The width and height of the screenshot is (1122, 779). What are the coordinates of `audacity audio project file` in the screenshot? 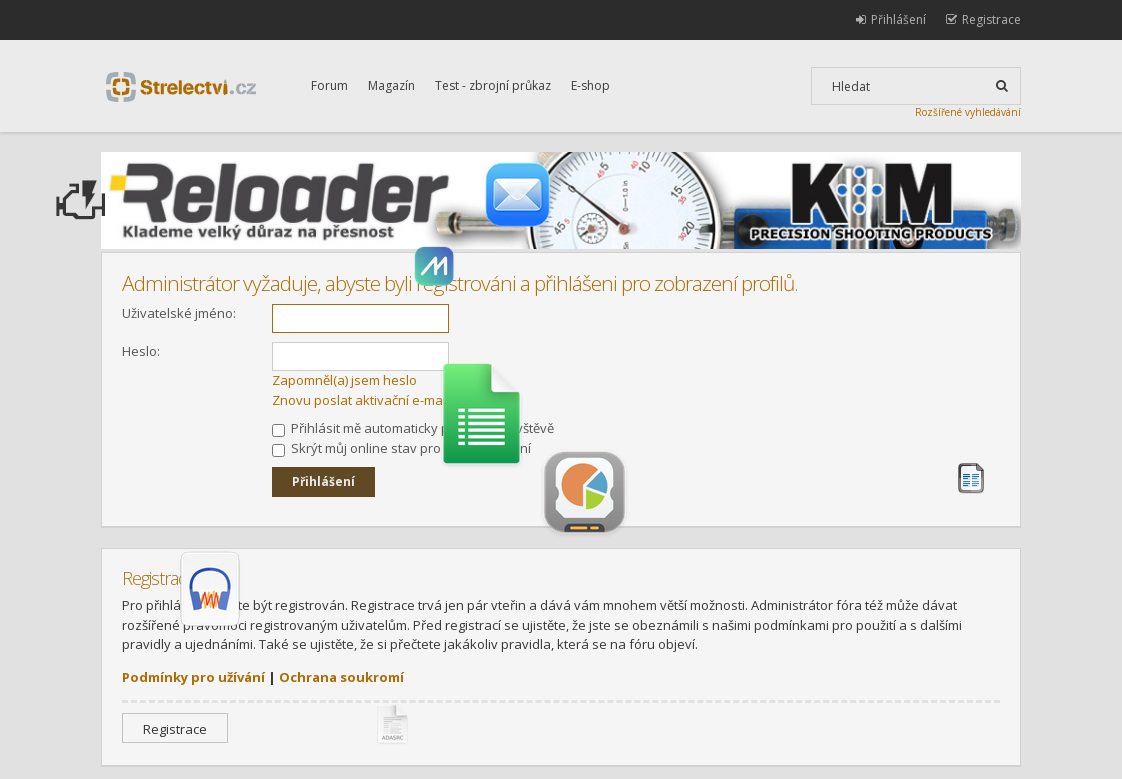 It's located at (210, 589).